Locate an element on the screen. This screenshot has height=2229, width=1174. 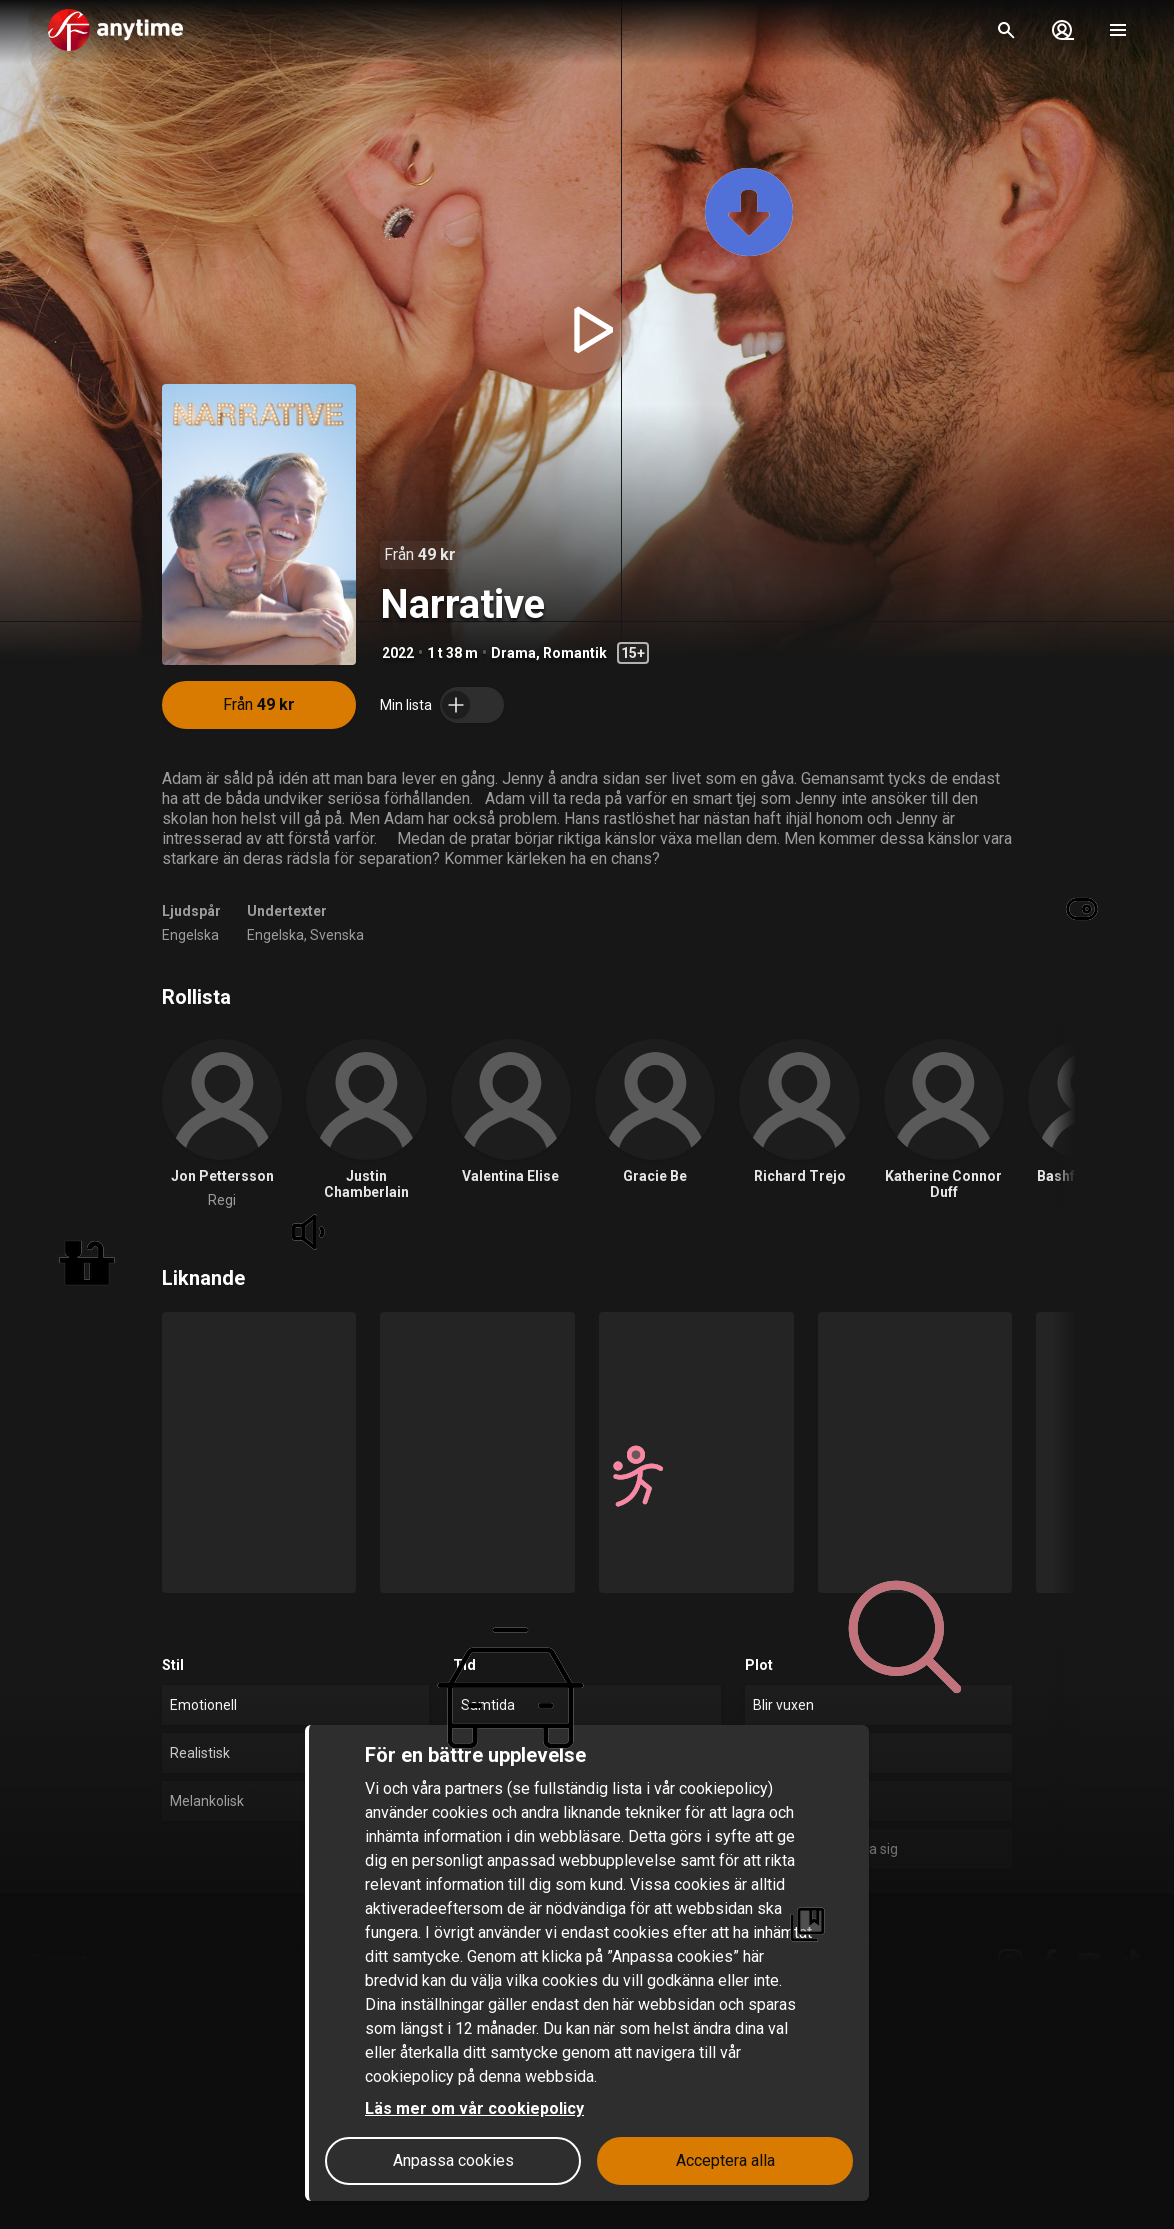
download a file or content is located at coordinates (749, 212).